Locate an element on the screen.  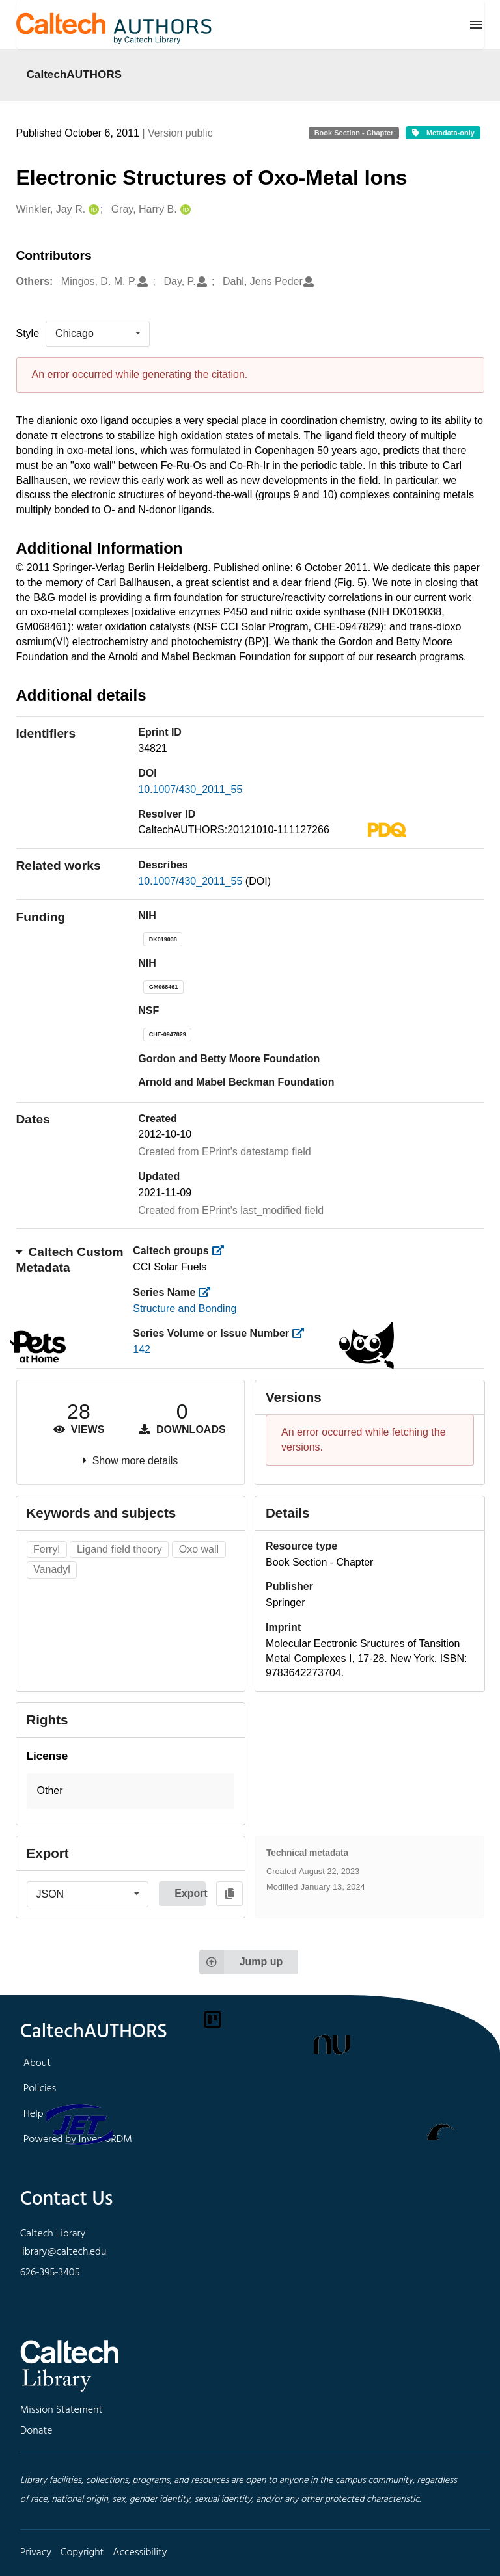
ruby on rails framework logo is located at coordinates (440, 2131).